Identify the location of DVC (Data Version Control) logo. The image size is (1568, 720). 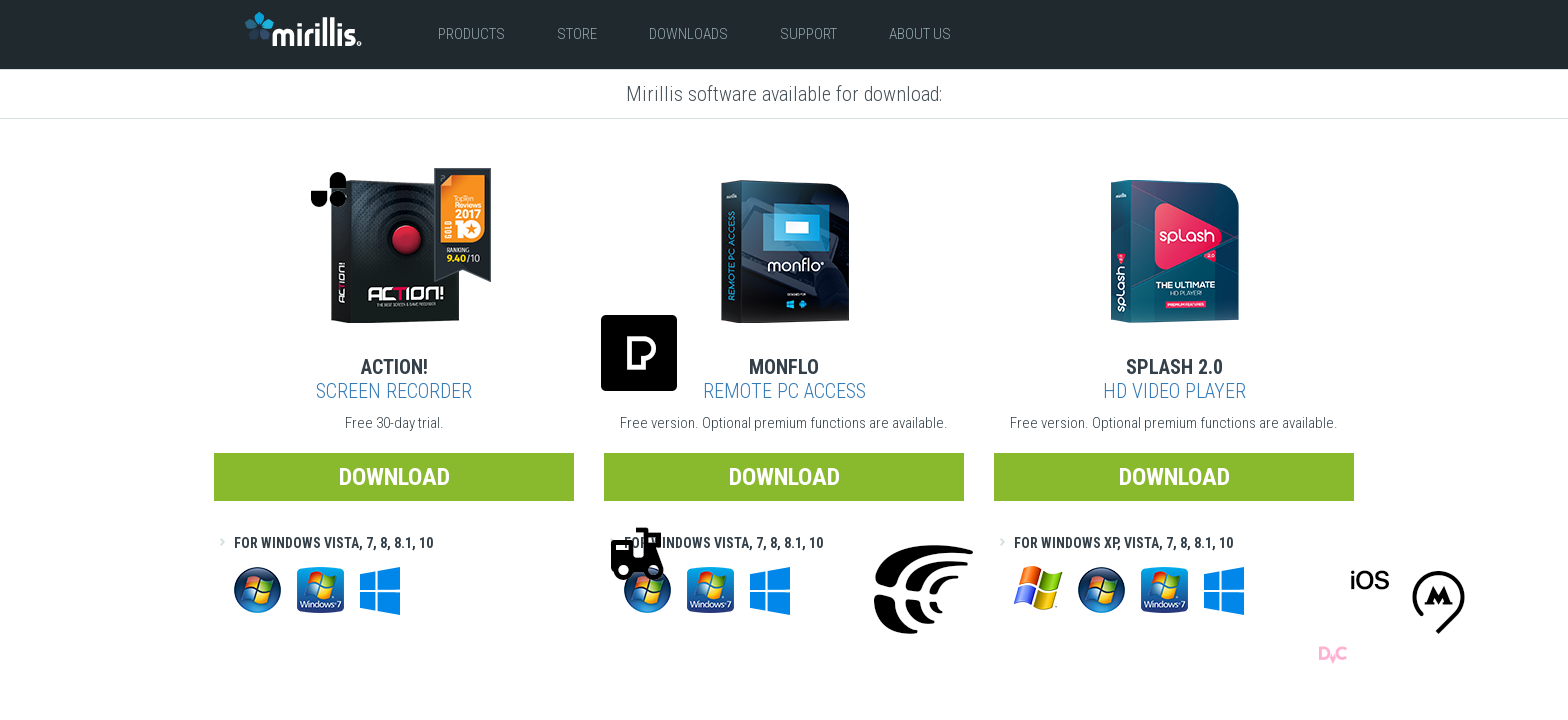
(1333, 655).